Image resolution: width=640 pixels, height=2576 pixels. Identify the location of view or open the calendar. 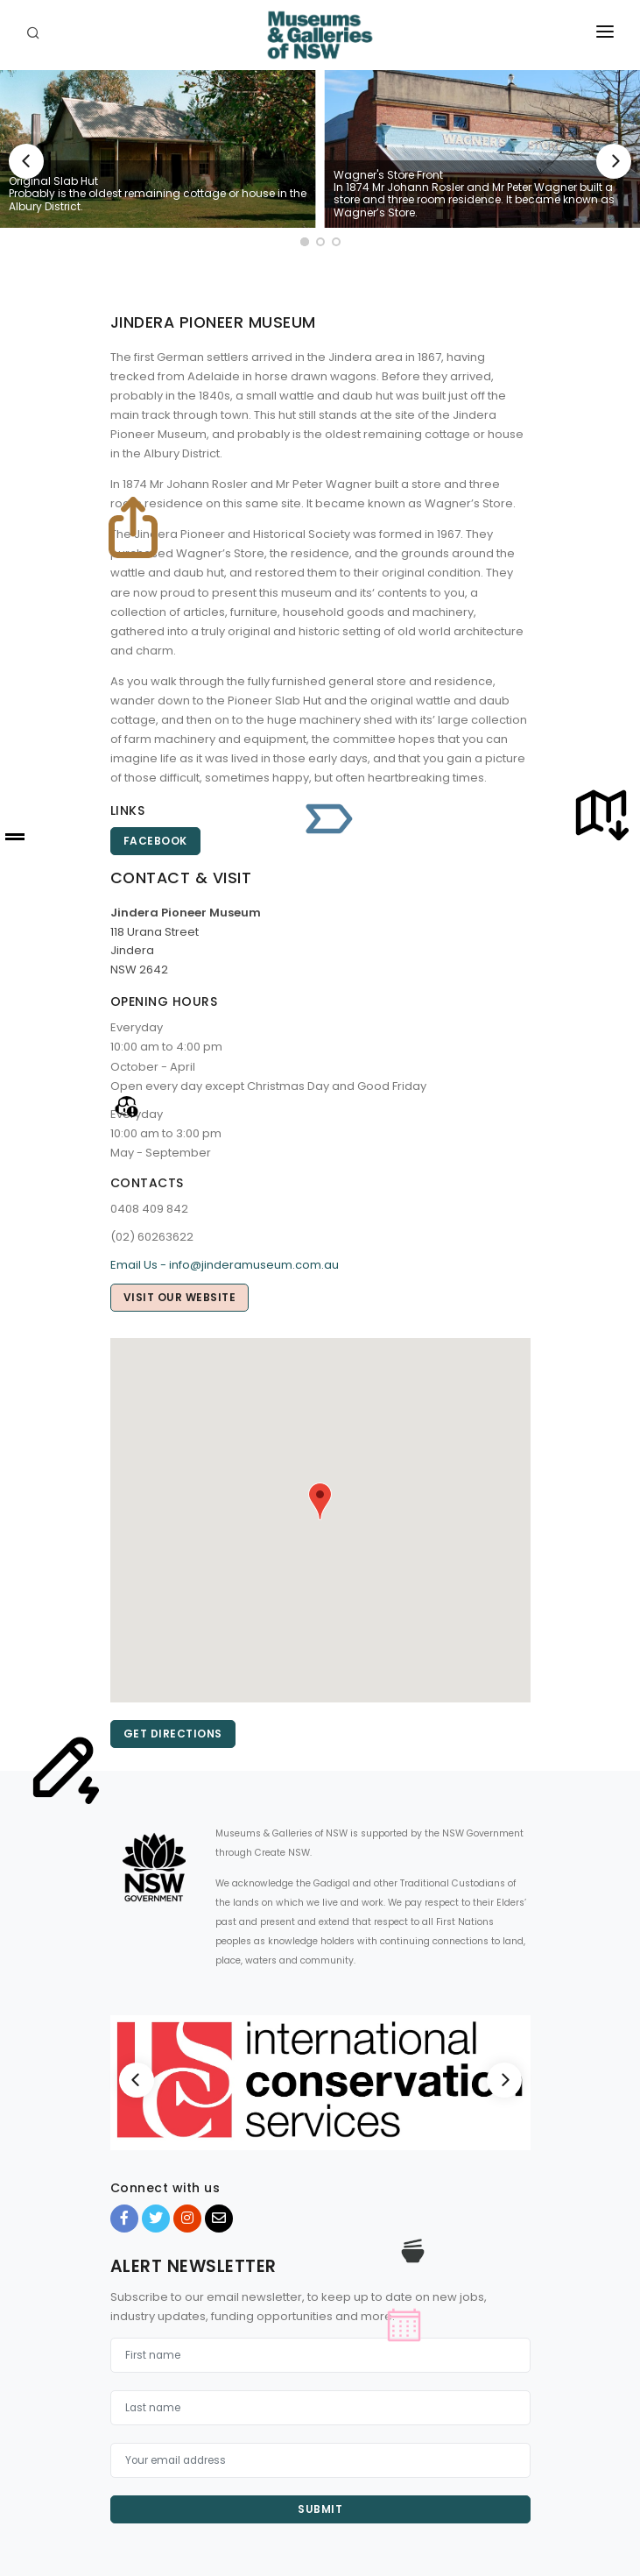
(404, 2325).